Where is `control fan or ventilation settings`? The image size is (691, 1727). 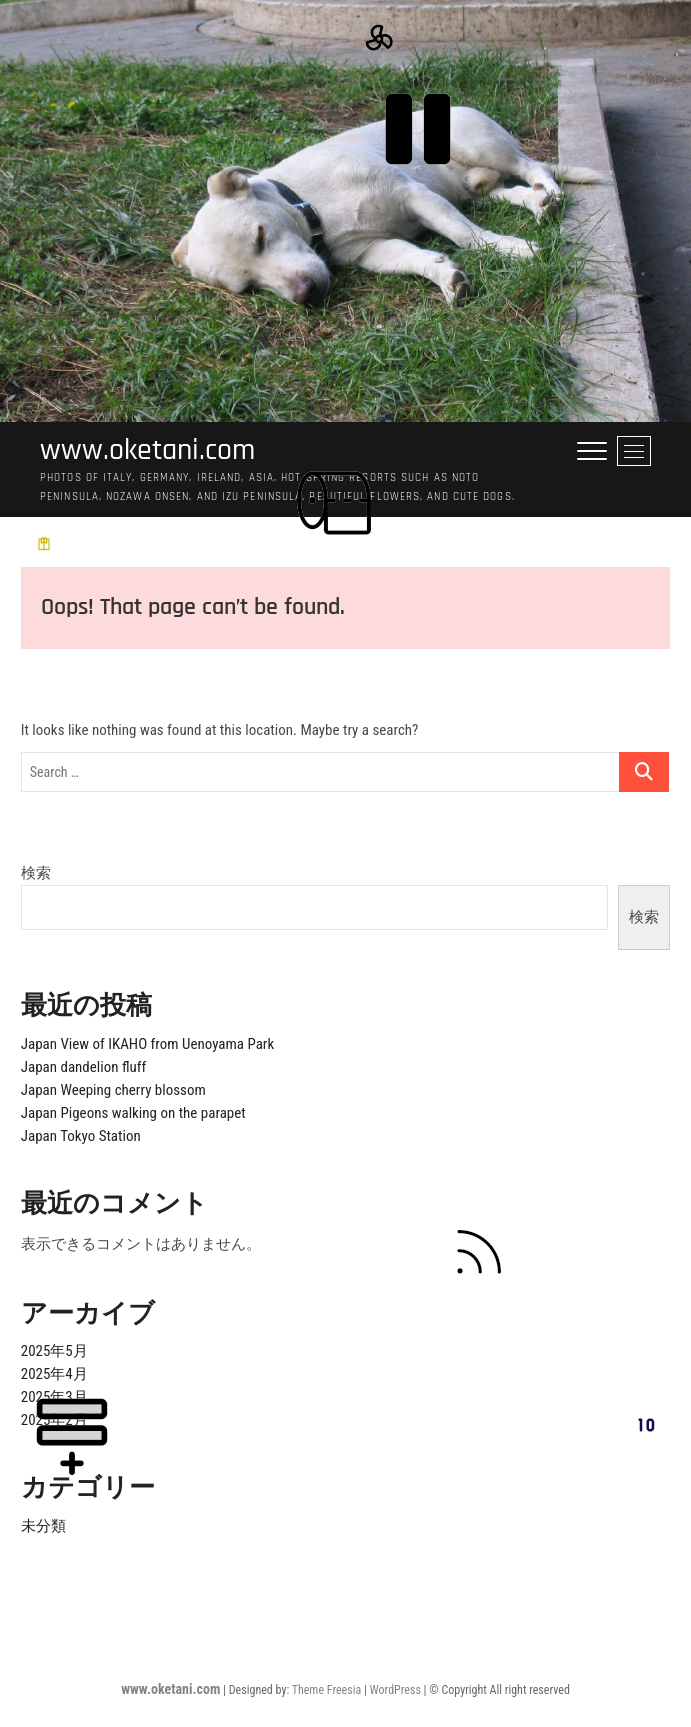
control fan or ventilation settings is located at coordinates (379, 39).